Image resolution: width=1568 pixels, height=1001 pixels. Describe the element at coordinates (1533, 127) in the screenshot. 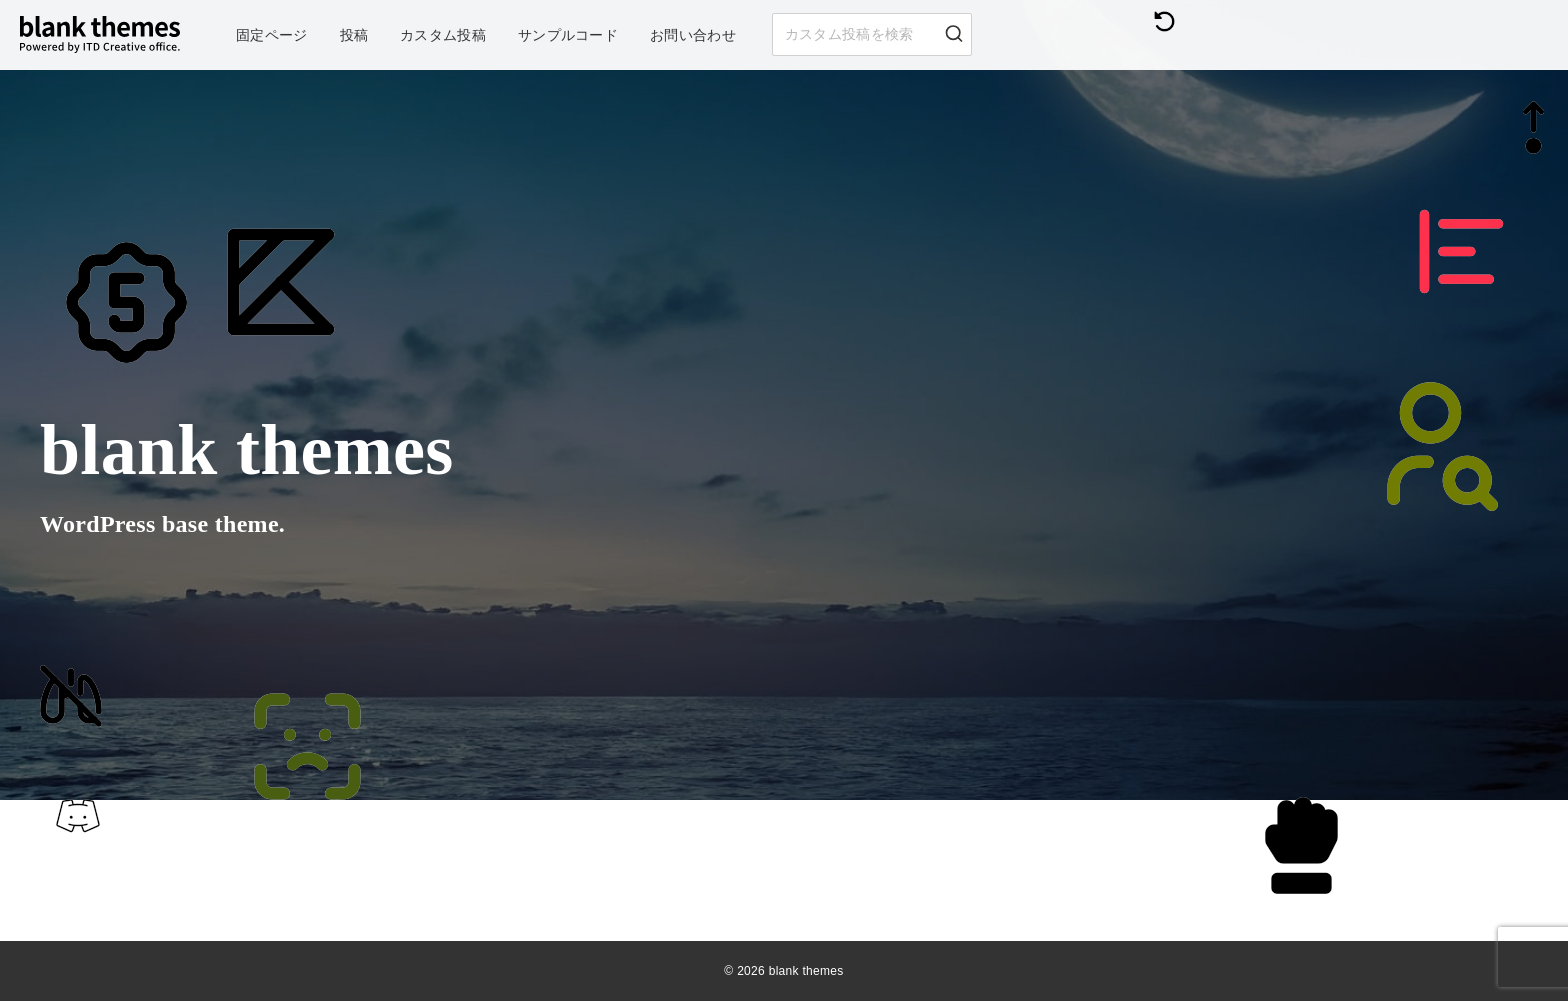

I see `move item up in a list` at that location.